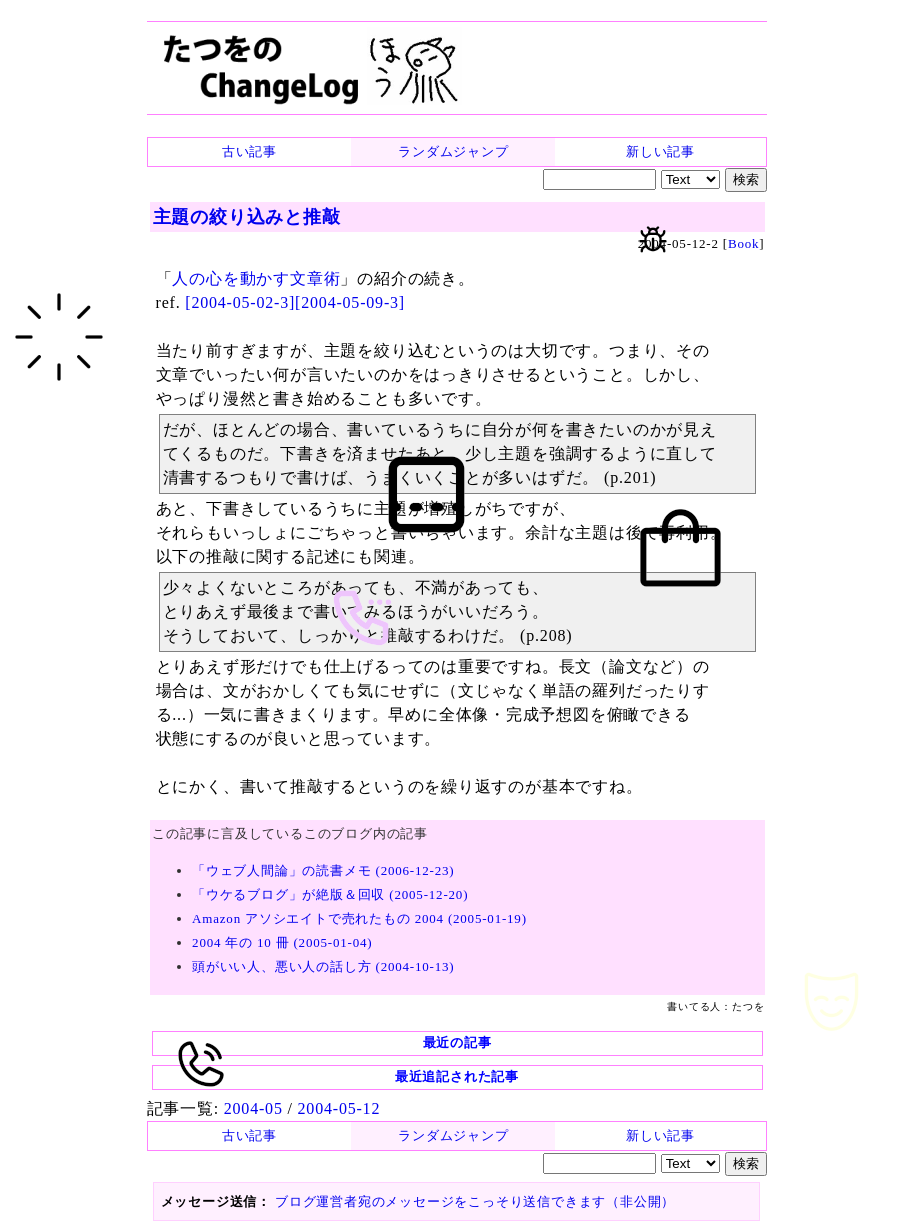  I want to click on indicates content is loading, so click(59, 337).